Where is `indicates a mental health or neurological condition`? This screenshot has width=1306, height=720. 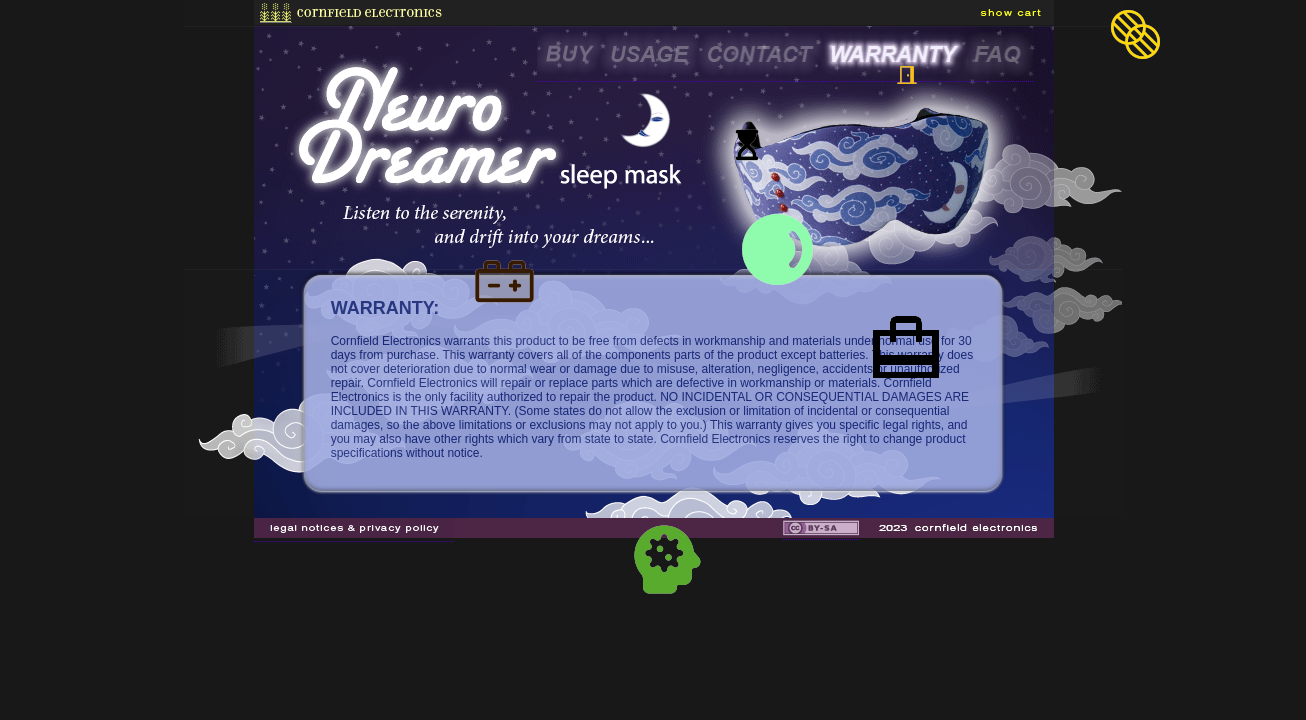
indicates a mental health or neurological condition is located at coordinates (668, 559).